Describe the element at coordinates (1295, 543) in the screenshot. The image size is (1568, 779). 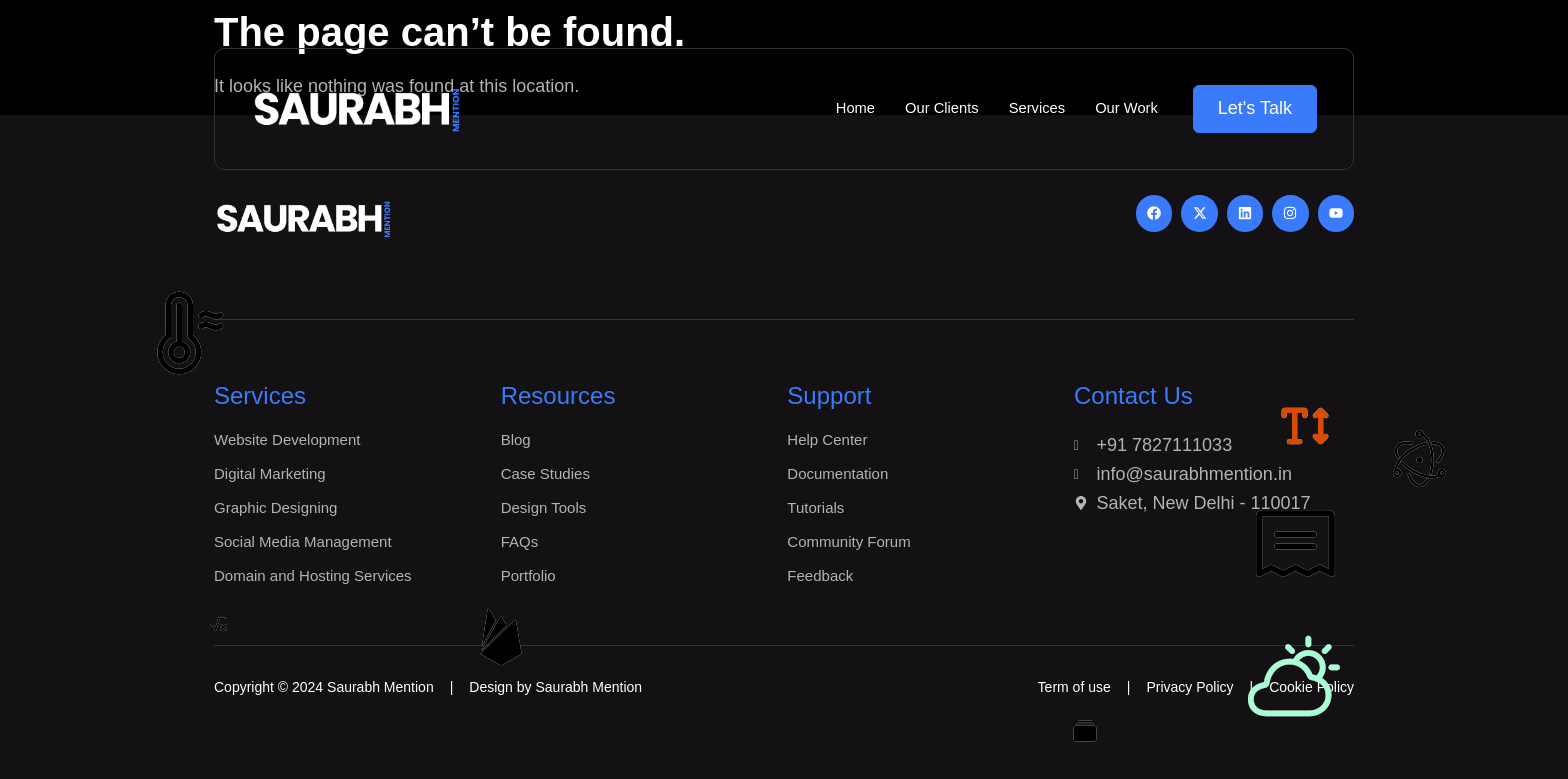
I see `view purchase receipt or transaction history` at that location.